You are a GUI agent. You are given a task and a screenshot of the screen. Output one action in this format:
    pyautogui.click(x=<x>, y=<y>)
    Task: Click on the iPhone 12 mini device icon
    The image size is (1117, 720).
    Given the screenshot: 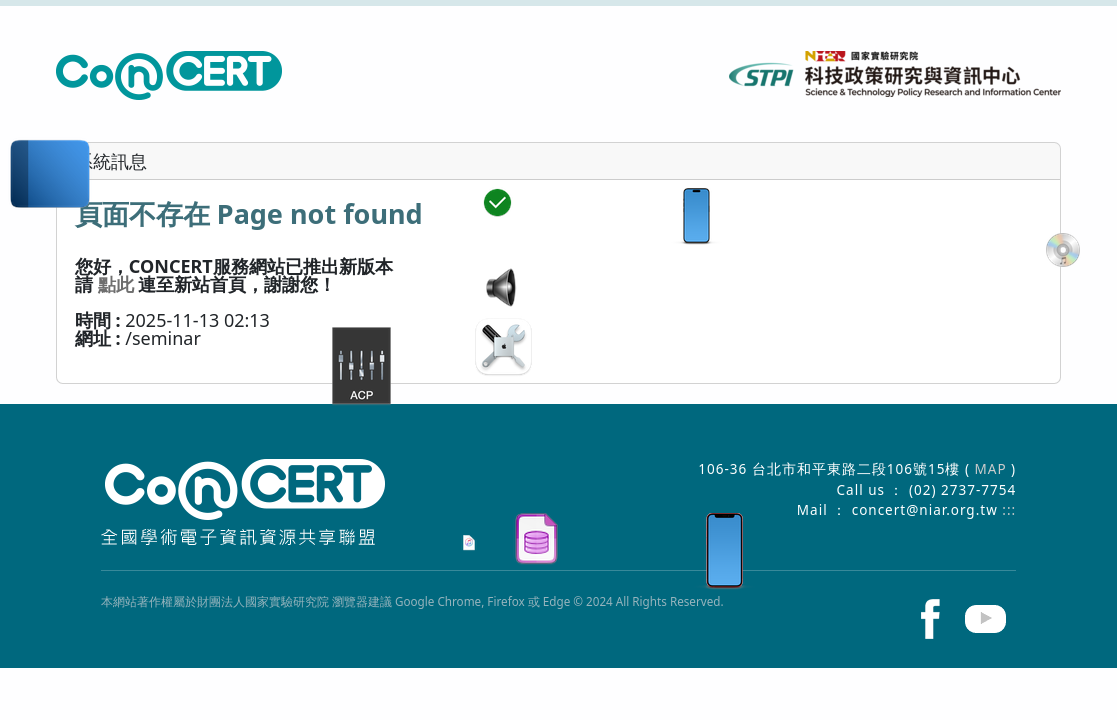 What is the action you would take?
    pyautogui.click(x=724, y=551)
    